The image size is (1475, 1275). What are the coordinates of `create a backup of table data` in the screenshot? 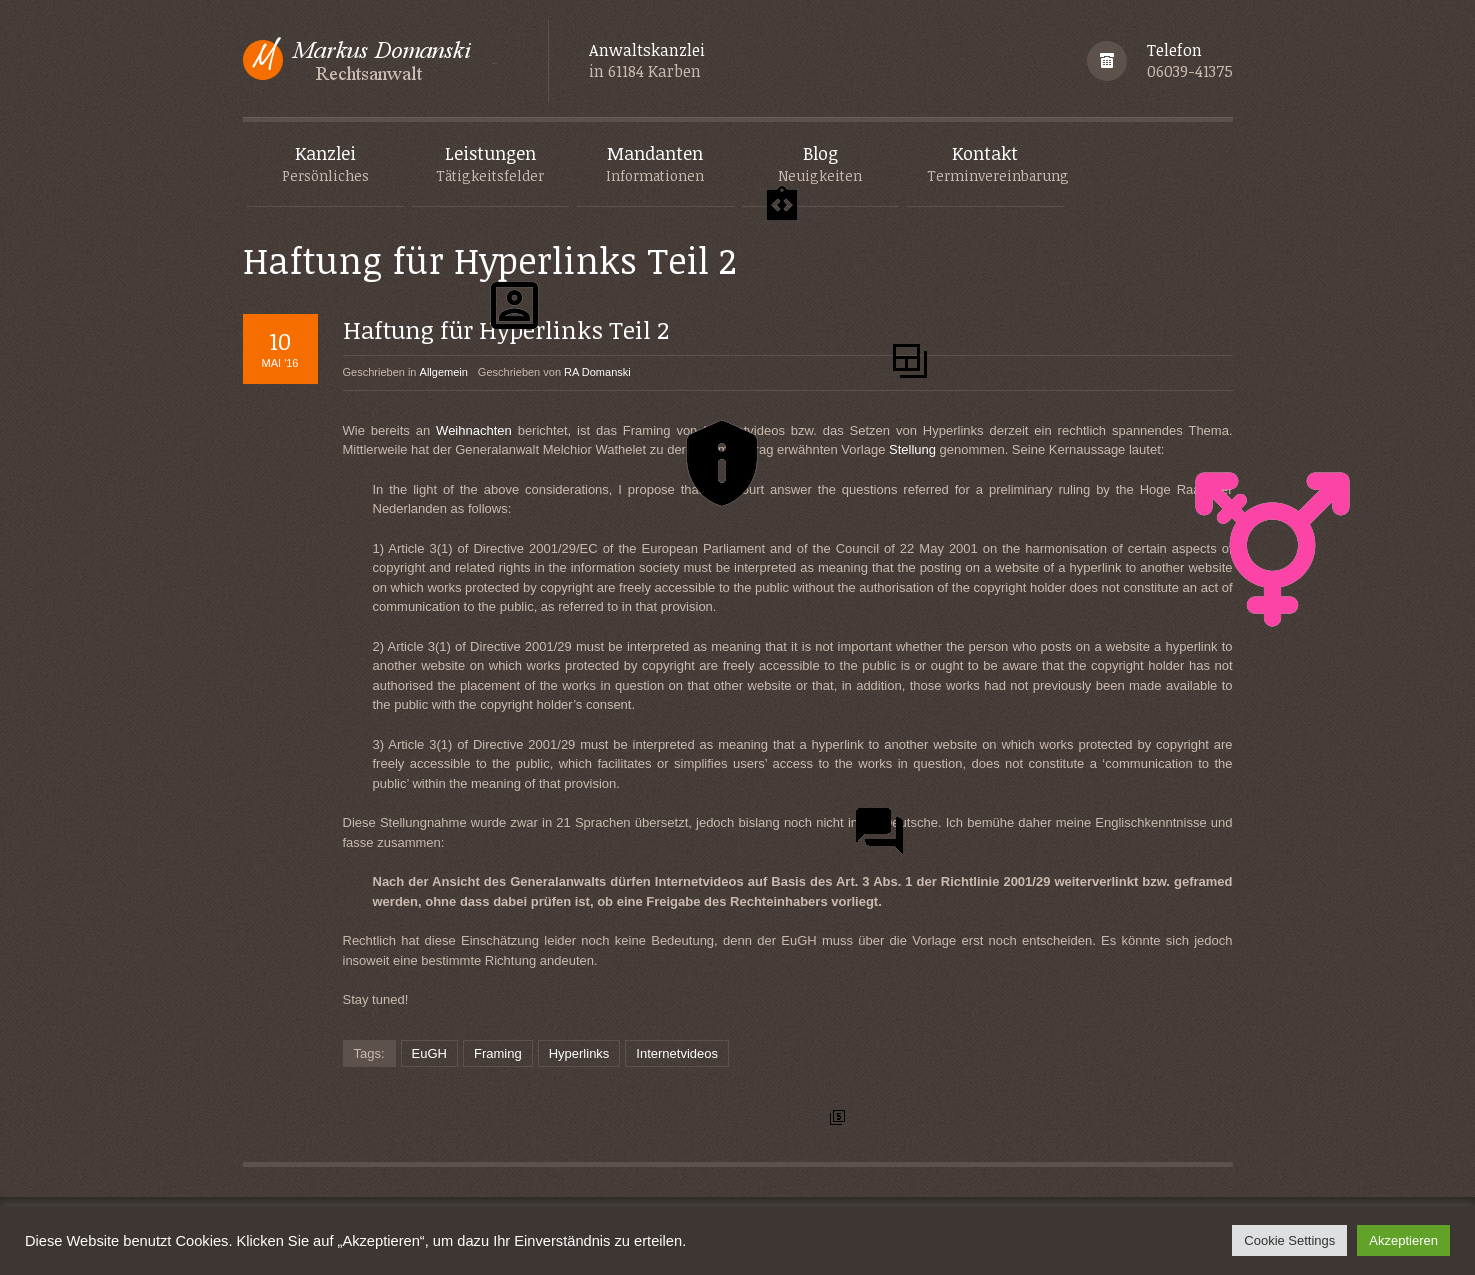 It's located at (910, 361).